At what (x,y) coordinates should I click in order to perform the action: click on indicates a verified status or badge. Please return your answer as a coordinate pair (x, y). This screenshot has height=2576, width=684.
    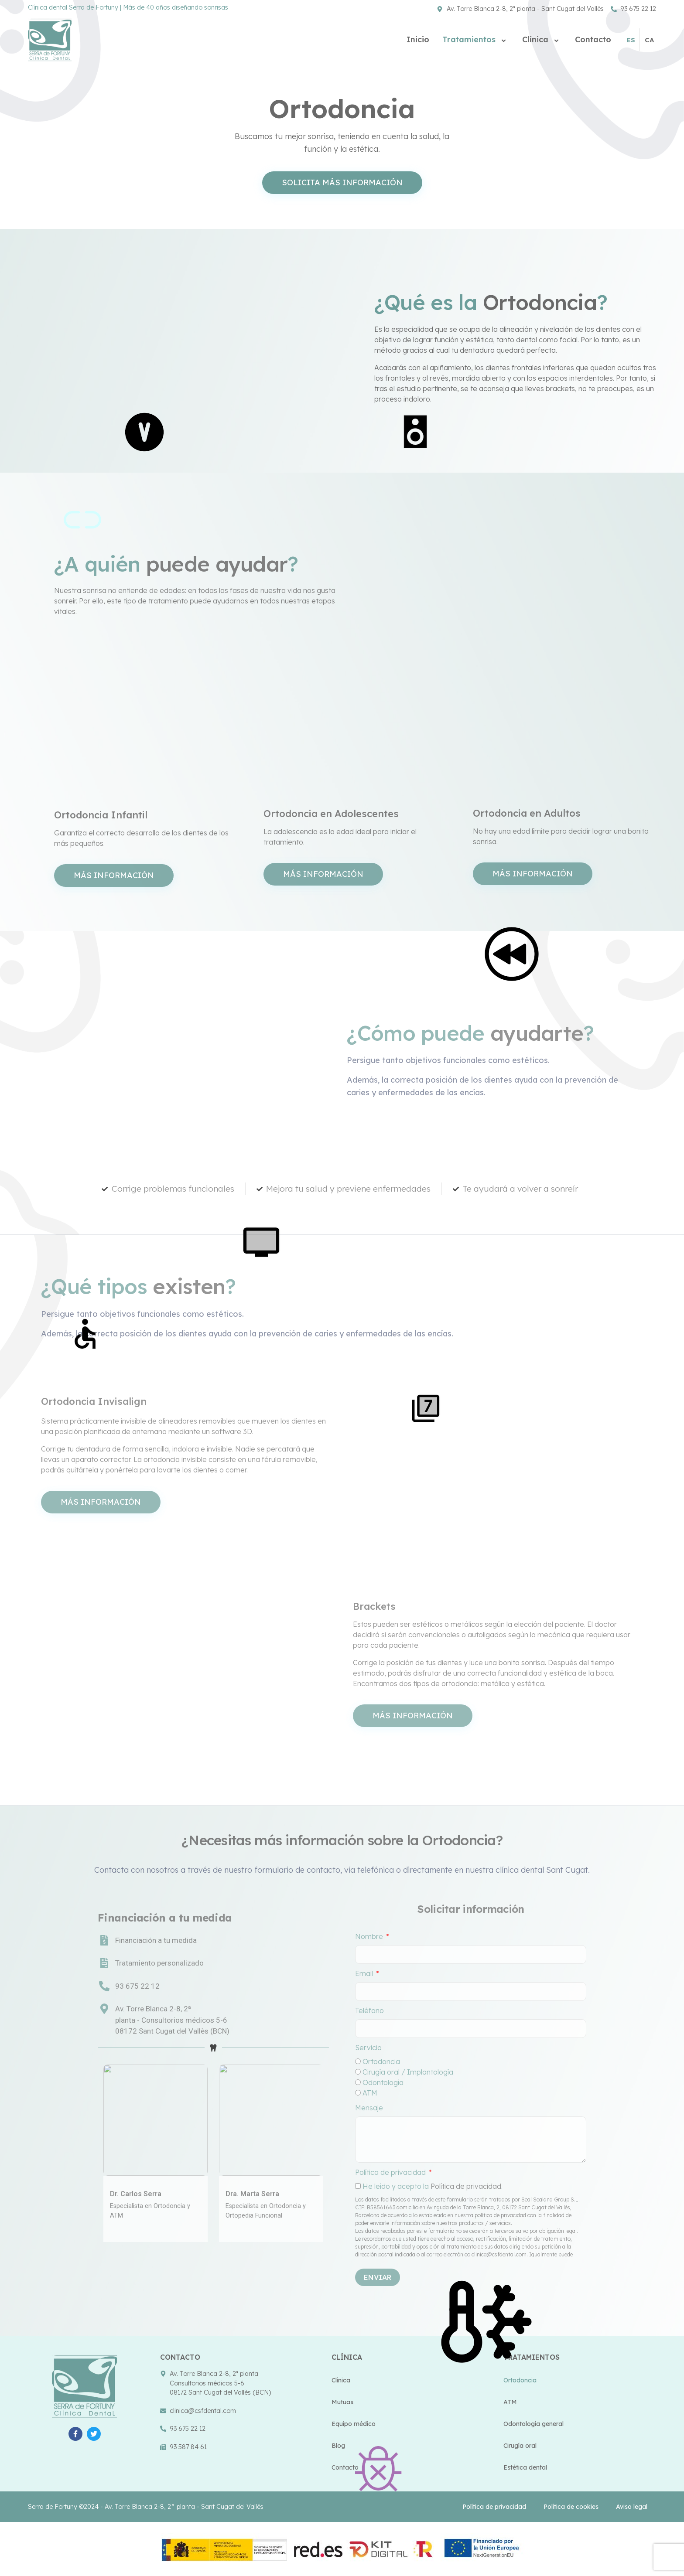
    Looking at the image, I should click on (144, 432).